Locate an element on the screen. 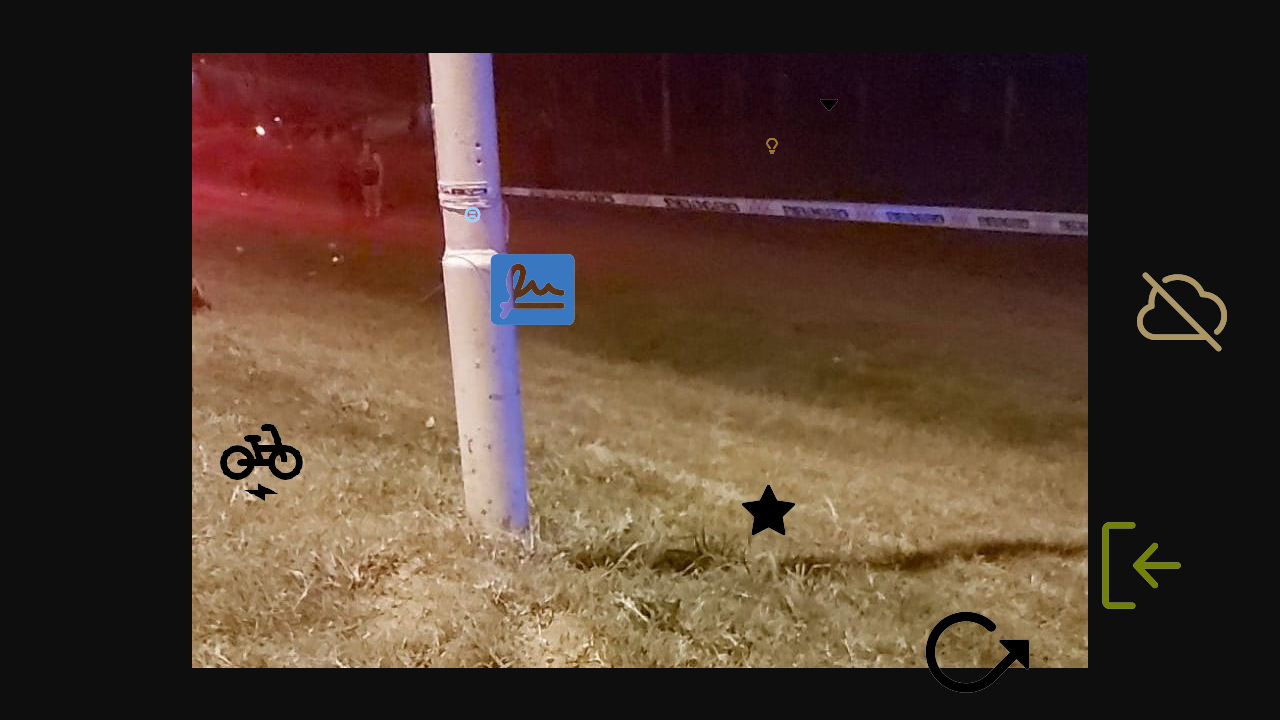  expand a dropdown menu is located at coordinates (829, 105).